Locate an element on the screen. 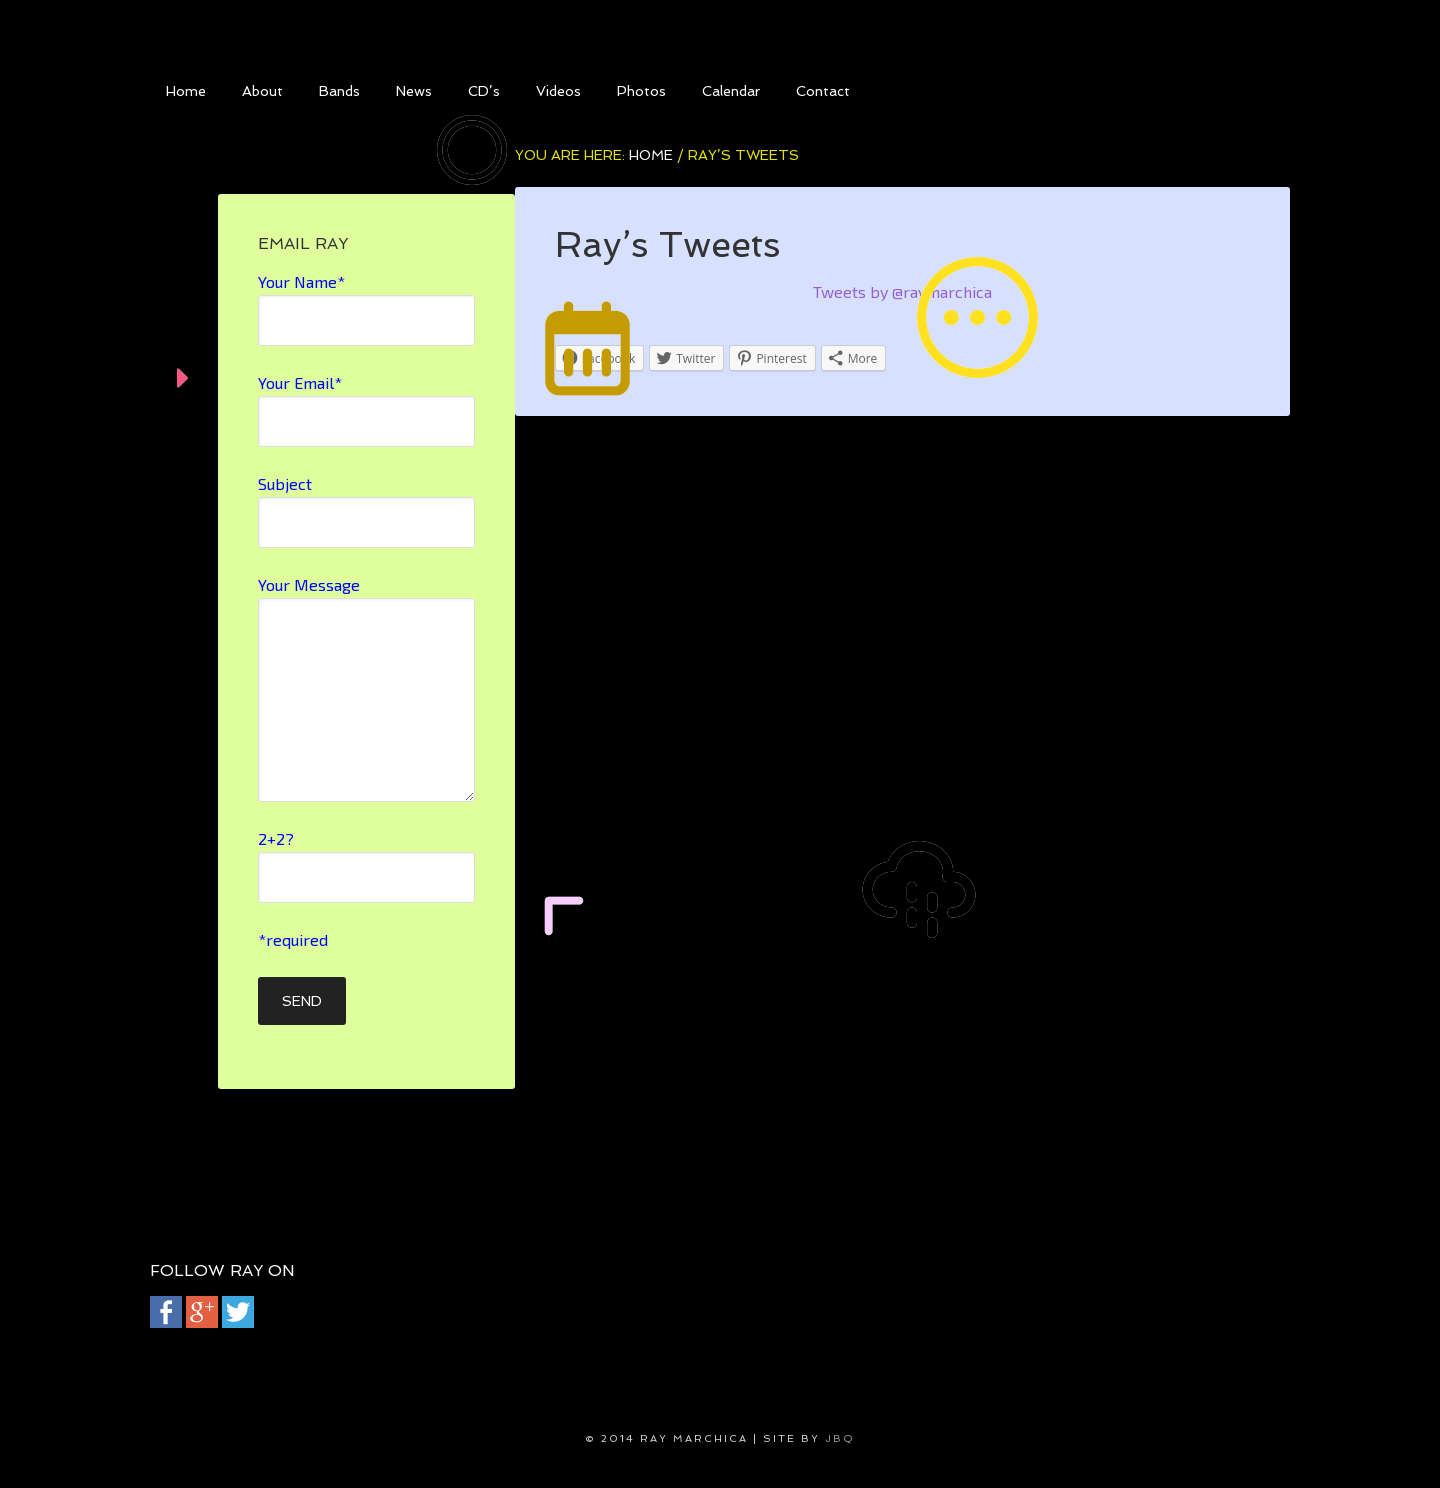 This screenshot has height=1488, width=1440. access more options or actions is located at coordinates (977, 317).